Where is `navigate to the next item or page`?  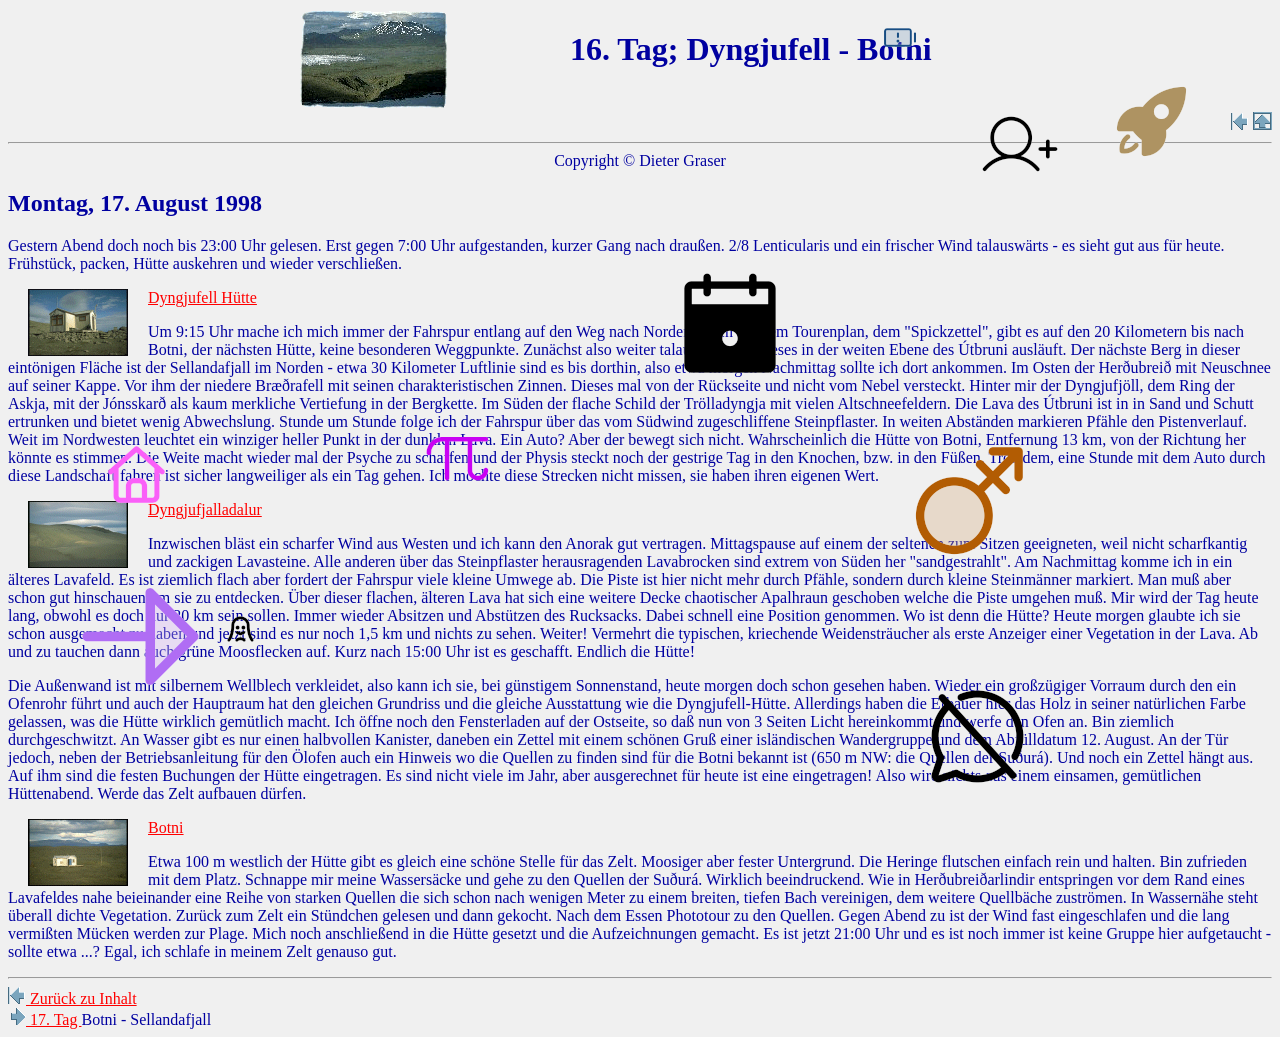 navigate to the next item or page is located at coordinates (140, 636).